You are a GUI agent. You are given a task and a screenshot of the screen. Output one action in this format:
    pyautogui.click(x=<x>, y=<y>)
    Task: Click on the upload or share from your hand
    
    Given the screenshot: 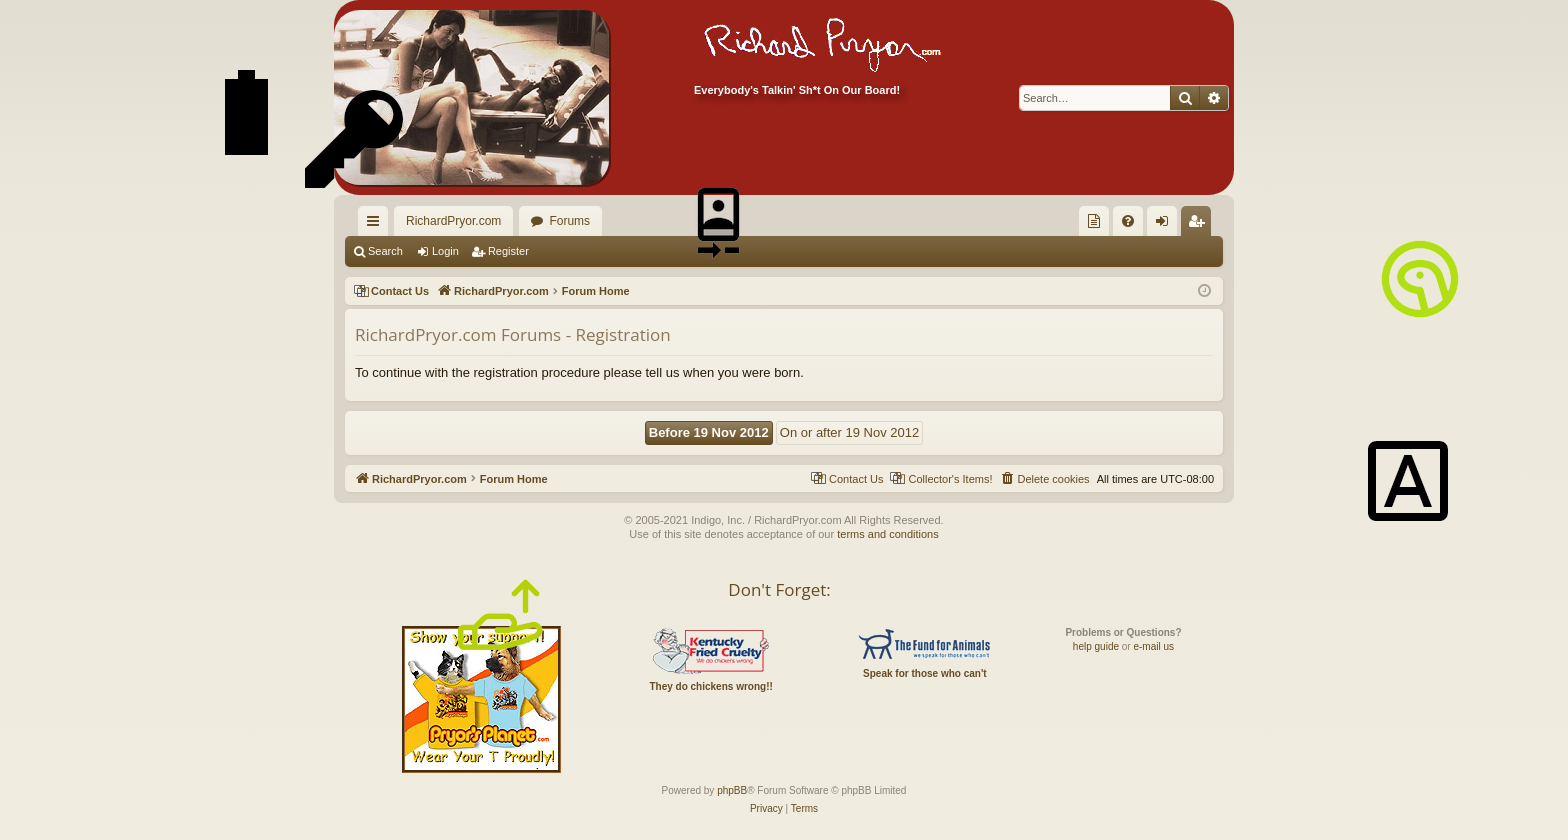 What is the action you would take?
    pyautogui.click(x=503, y=619)
    